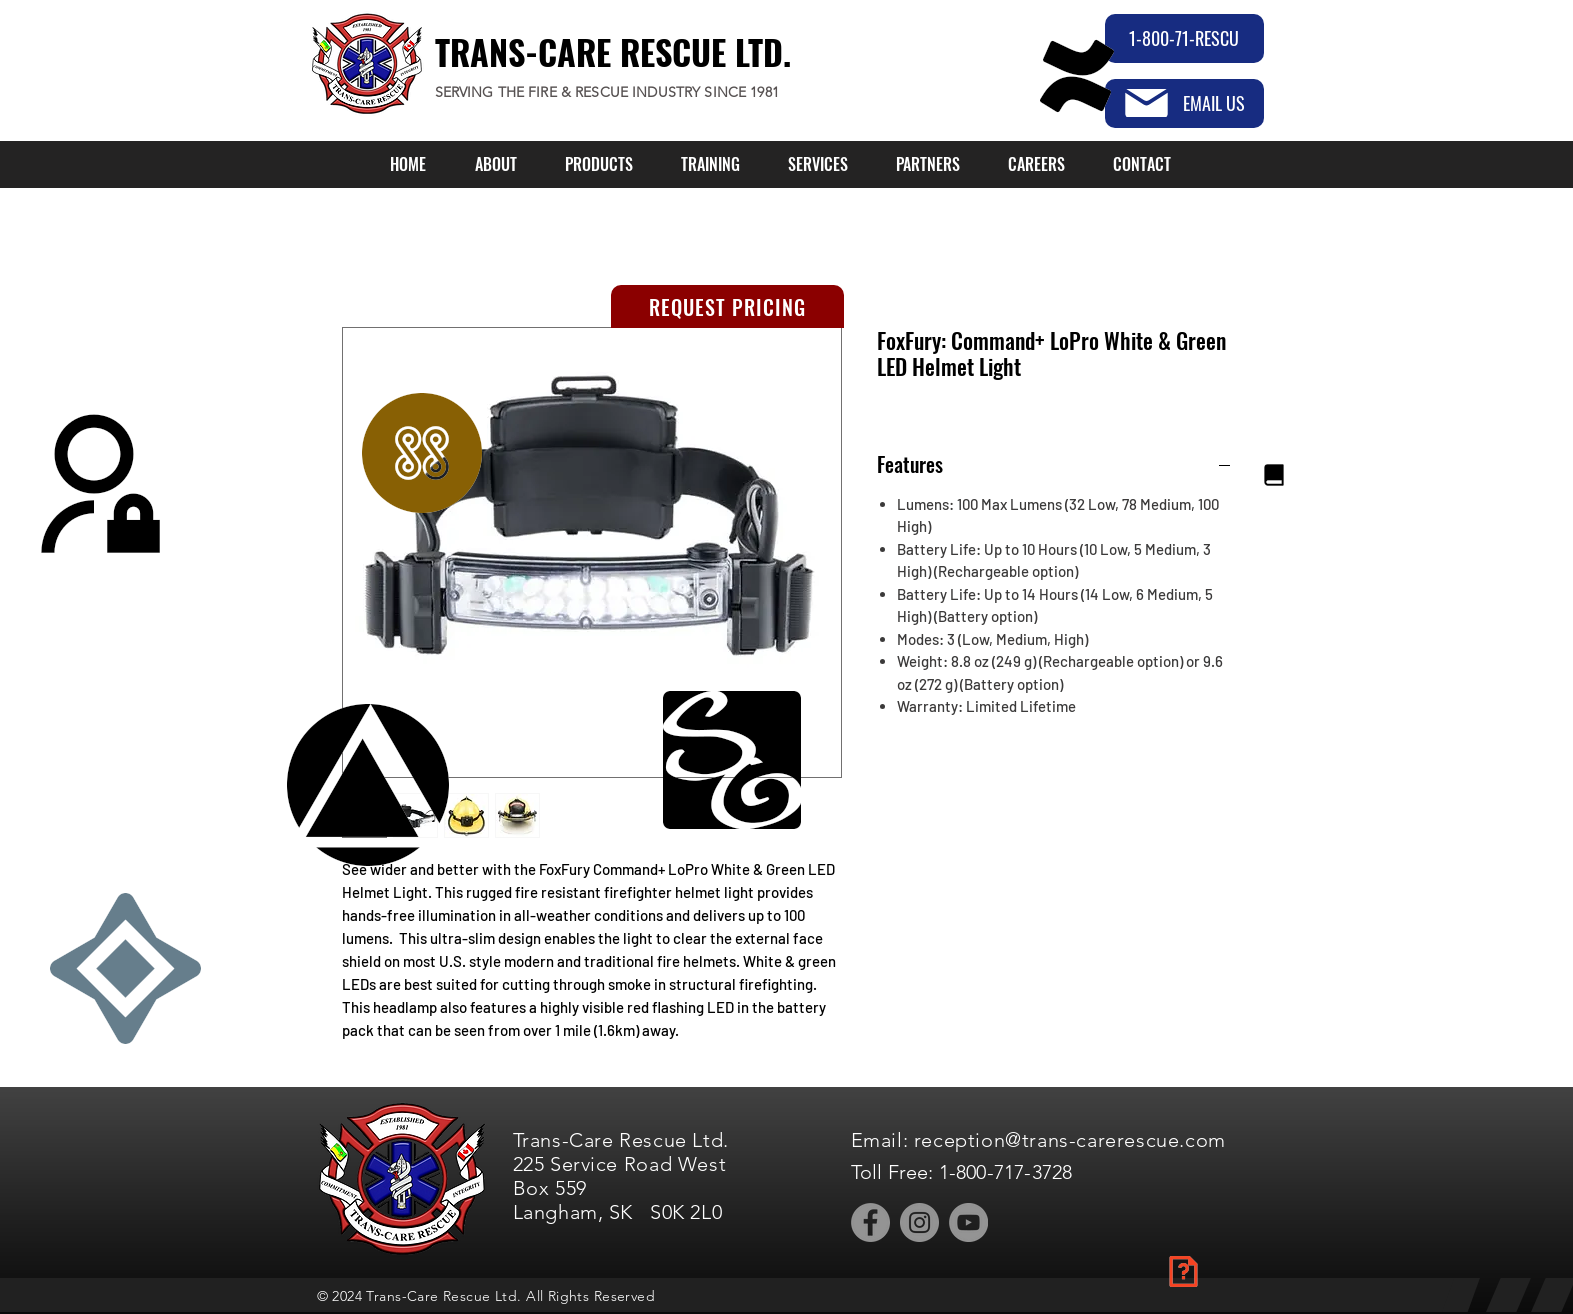  I want to click on access admin or administrator settings, so click(94, 487).